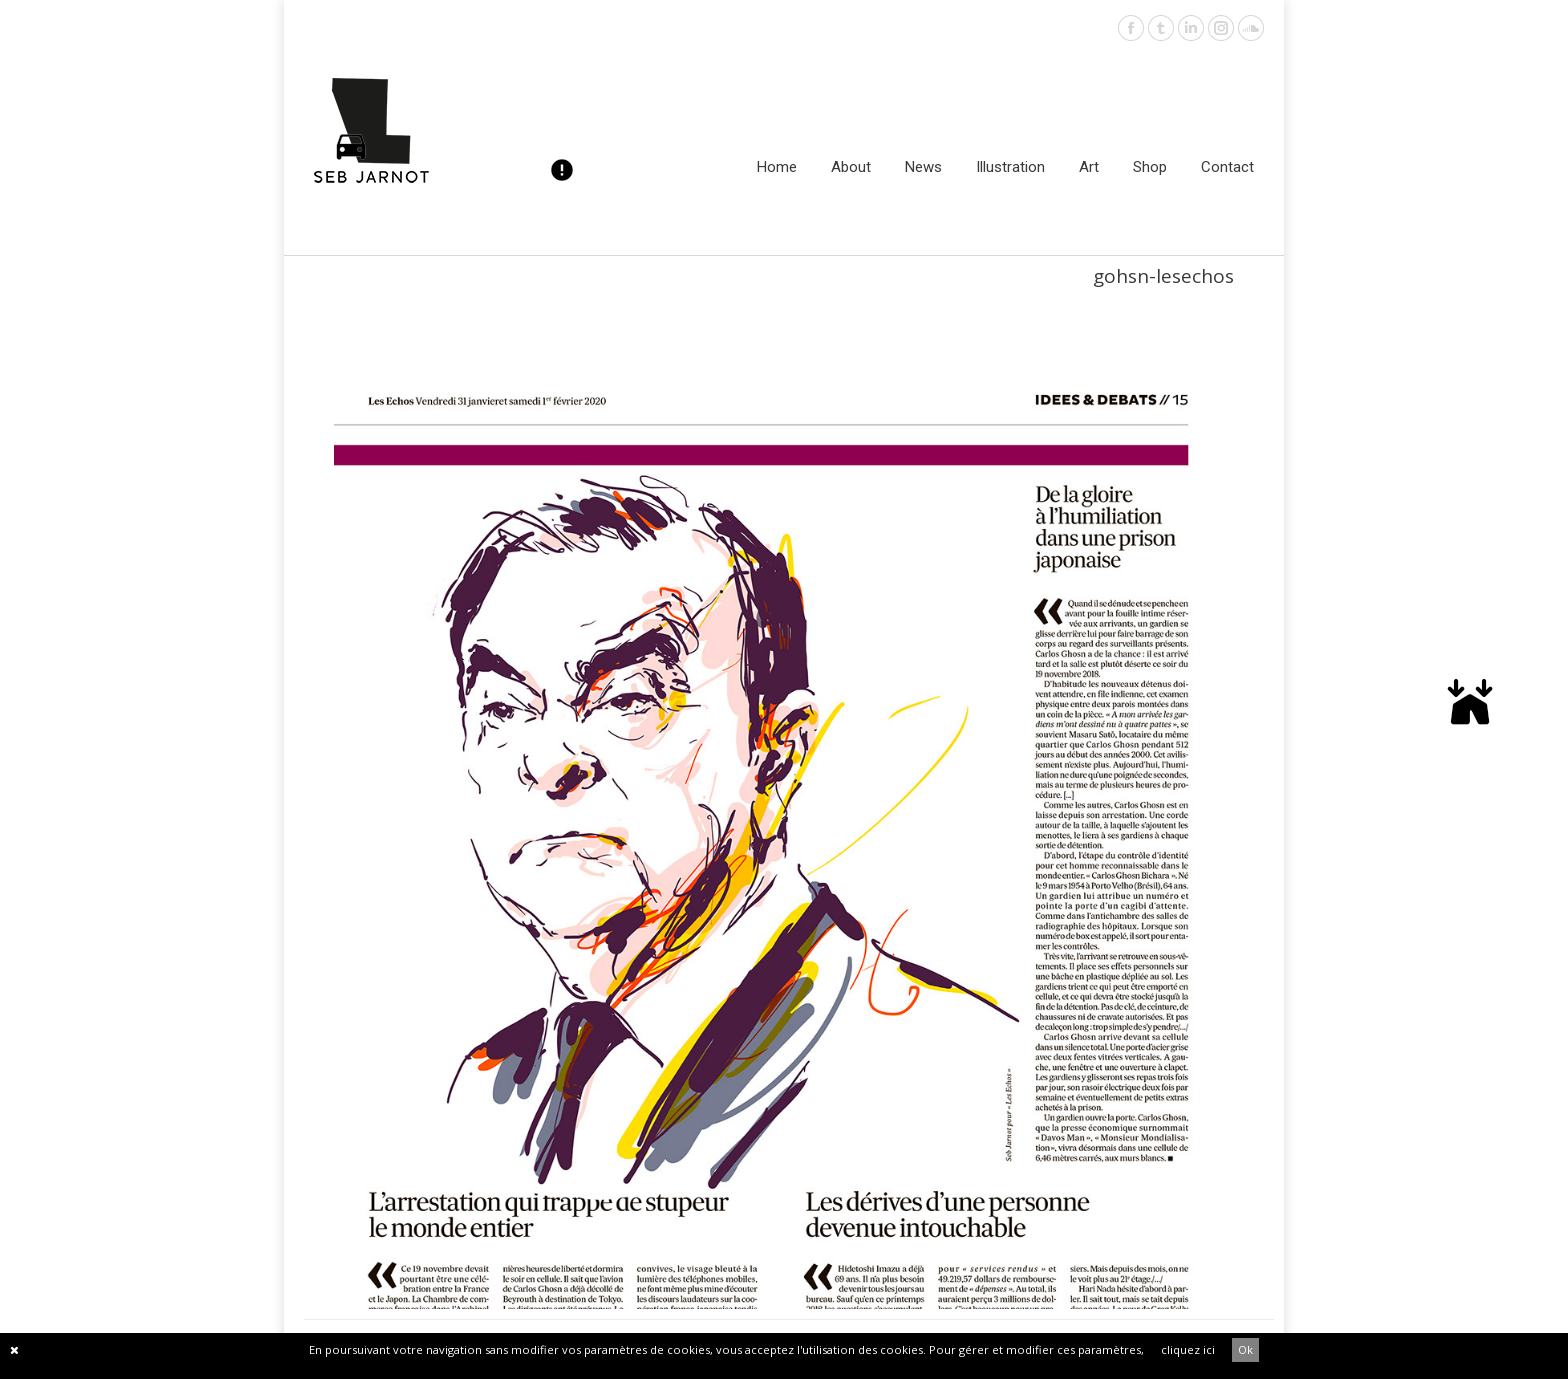 The image size is (1568, 1379). Describe the element at coordinates (351, 147) in the screenshot. I see `estimated time of arrival for your ride` at that location.